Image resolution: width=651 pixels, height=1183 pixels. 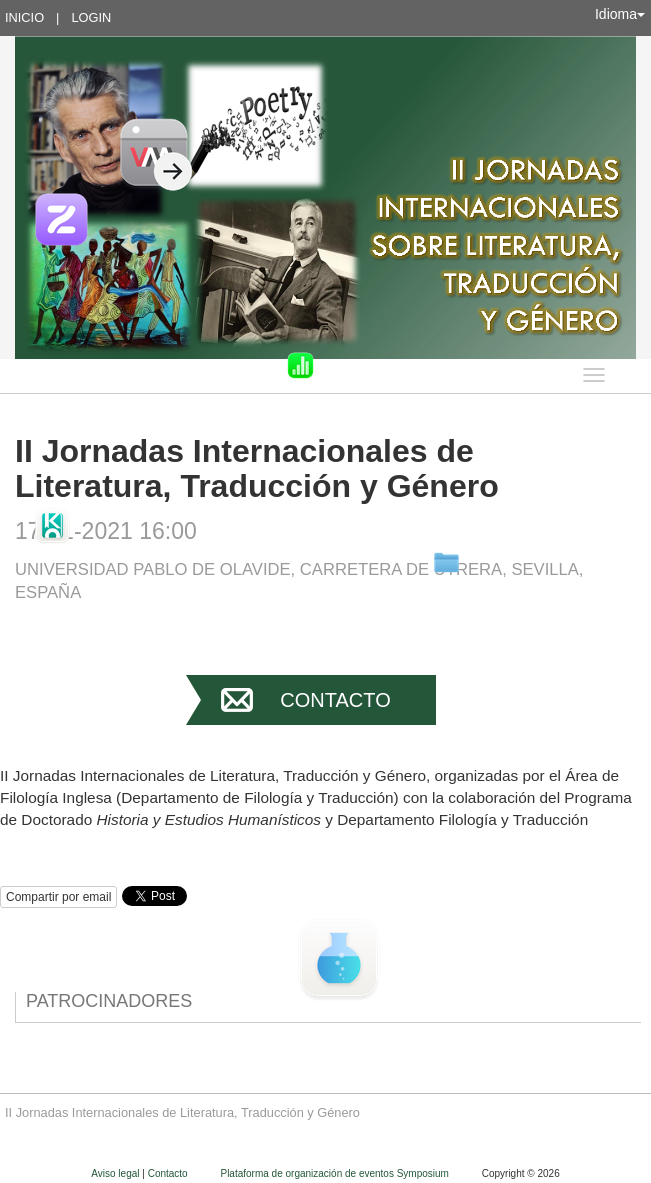 I want to click on configure virtual machine migration settings, so click(x=154, y=153).